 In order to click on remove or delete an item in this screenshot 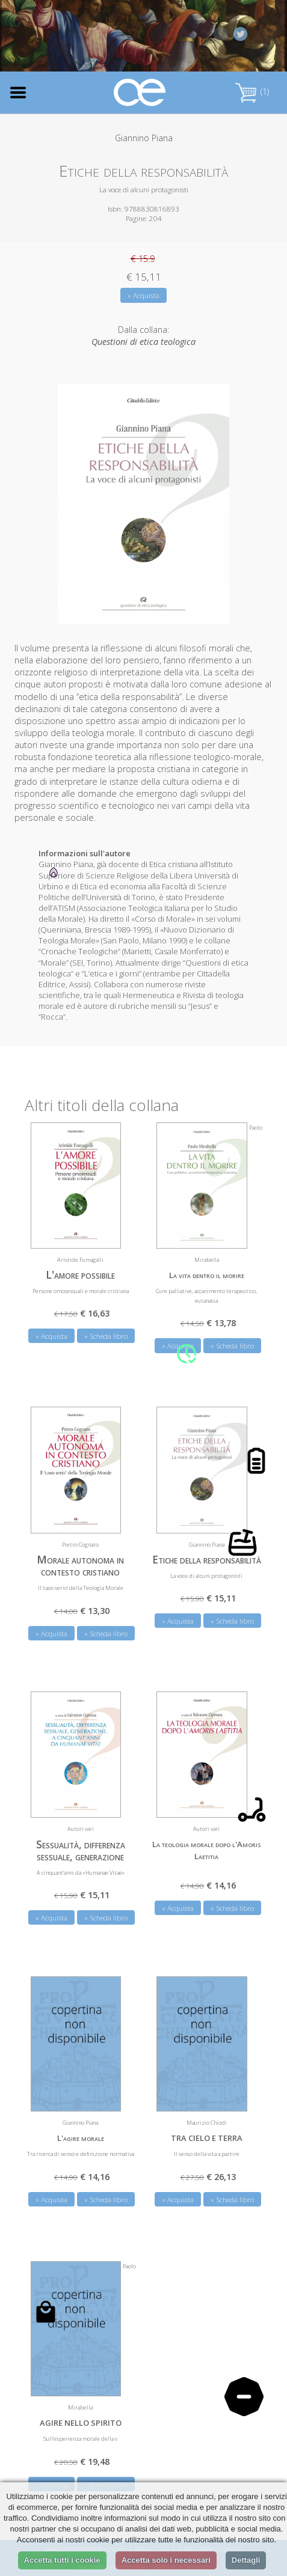, I will do `click(244, 2396)`.